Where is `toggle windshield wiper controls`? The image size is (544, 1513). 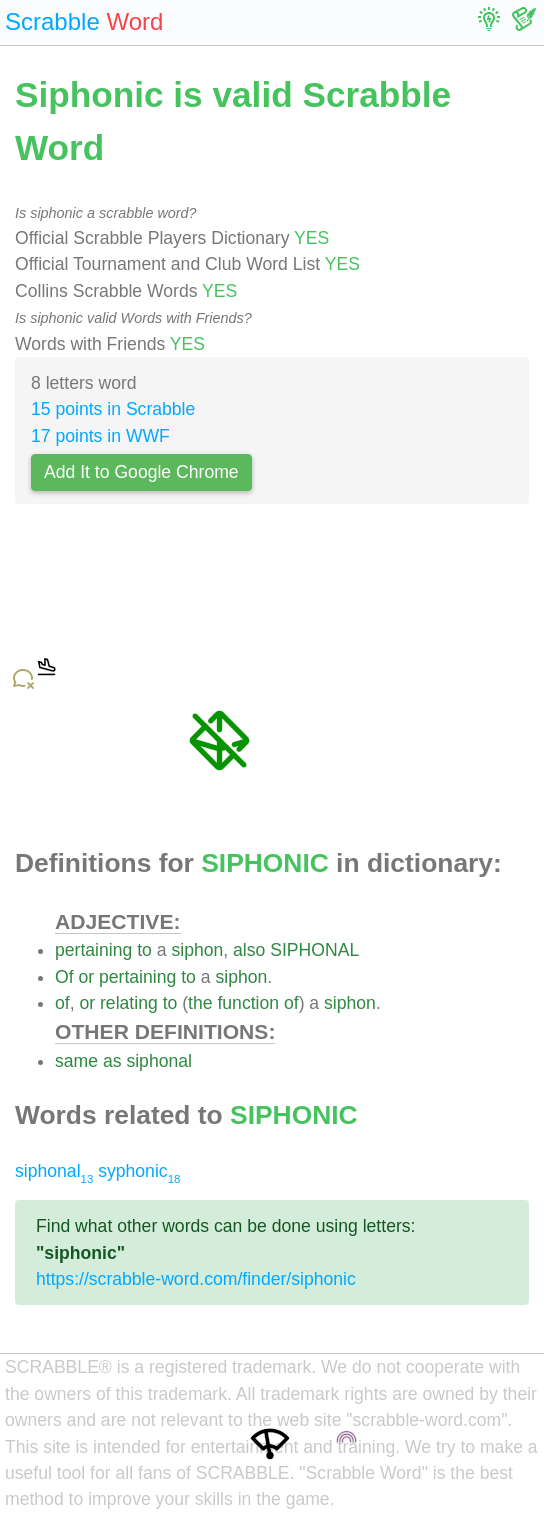 toggle windshield wiper controls is located at coordinates (270, 1444).